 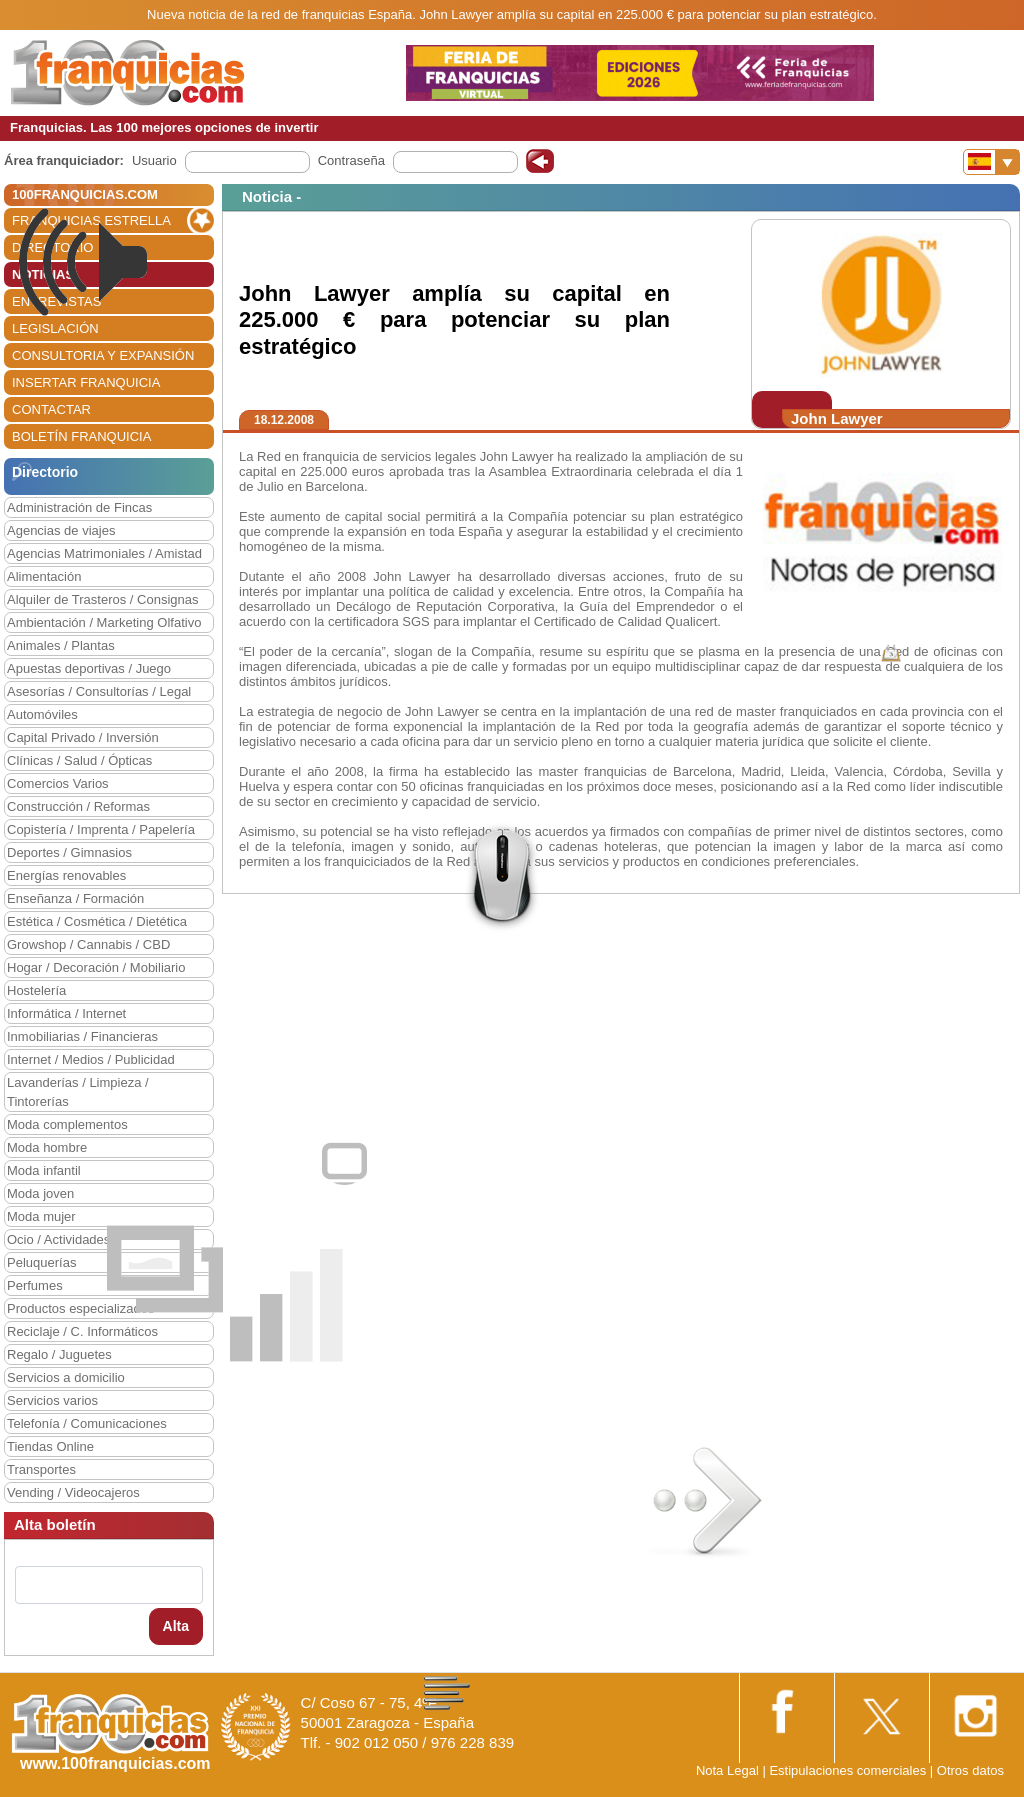 I want to click on configure mouse settings, so click(x=502, y=877).